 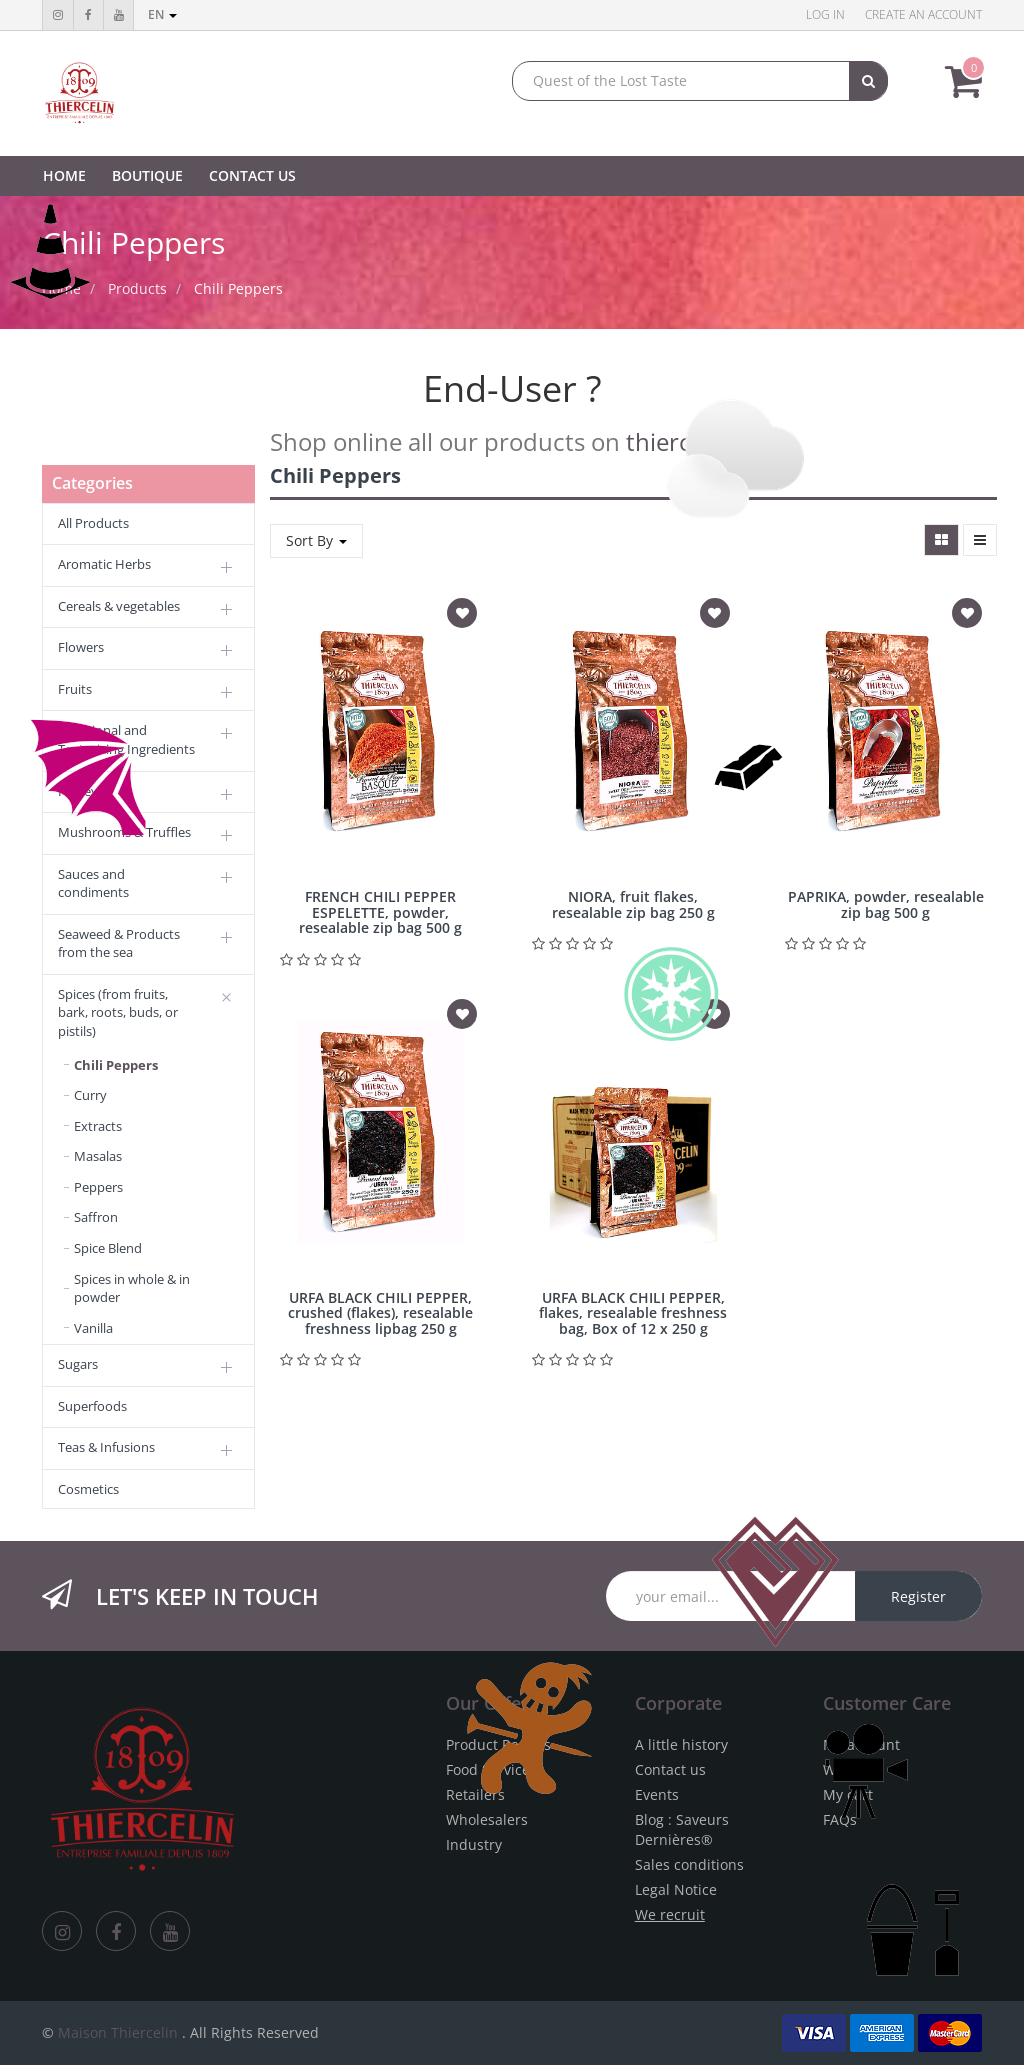 What do you see at coordinates (866, 1767) in the screenshot?
I see `access video or movie content` at bounding box center [866, 1767].